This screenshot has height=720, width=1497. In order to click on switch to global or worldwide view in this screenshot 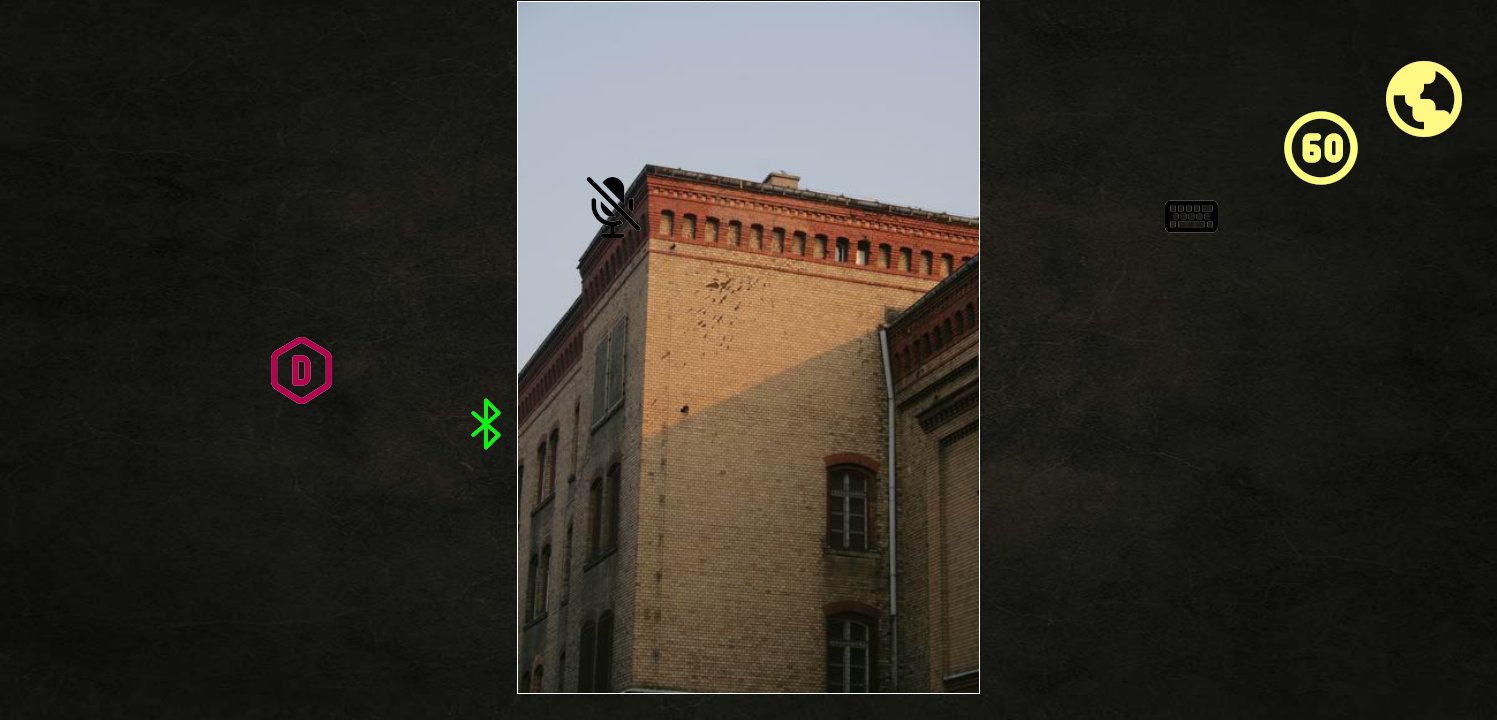, I will do `click(1424, 99)`.